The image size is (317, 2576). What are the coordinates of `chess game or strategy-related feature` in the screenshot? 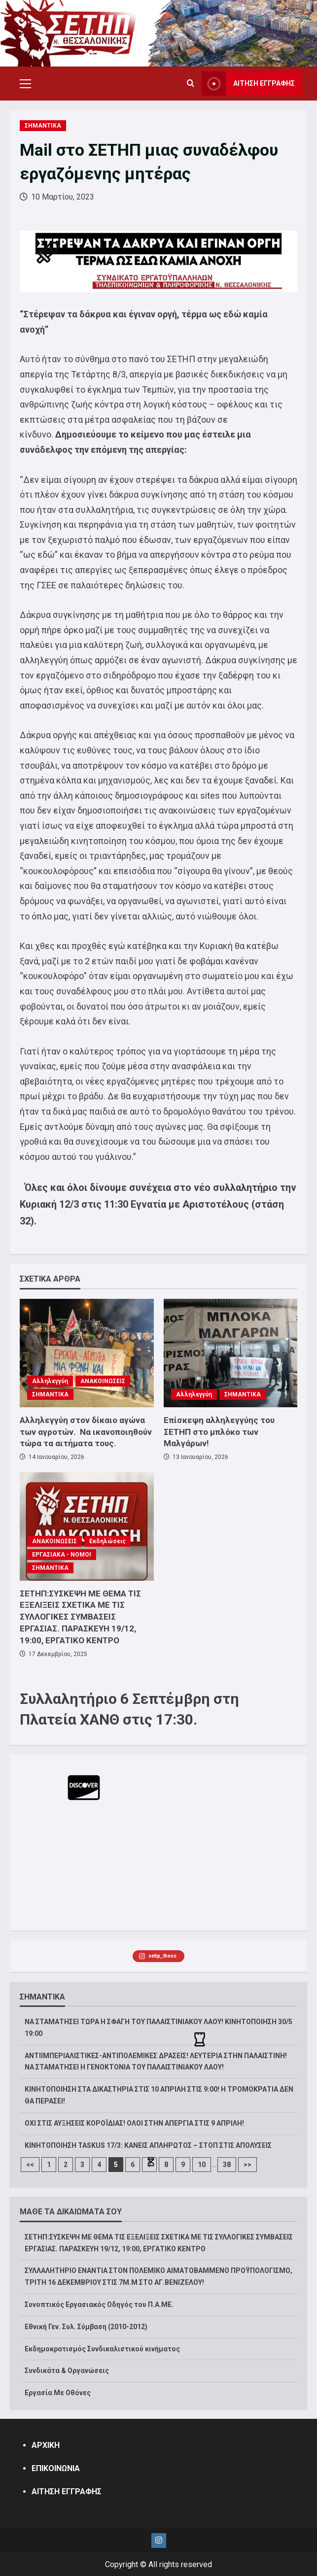 It's located at (200, 2039).